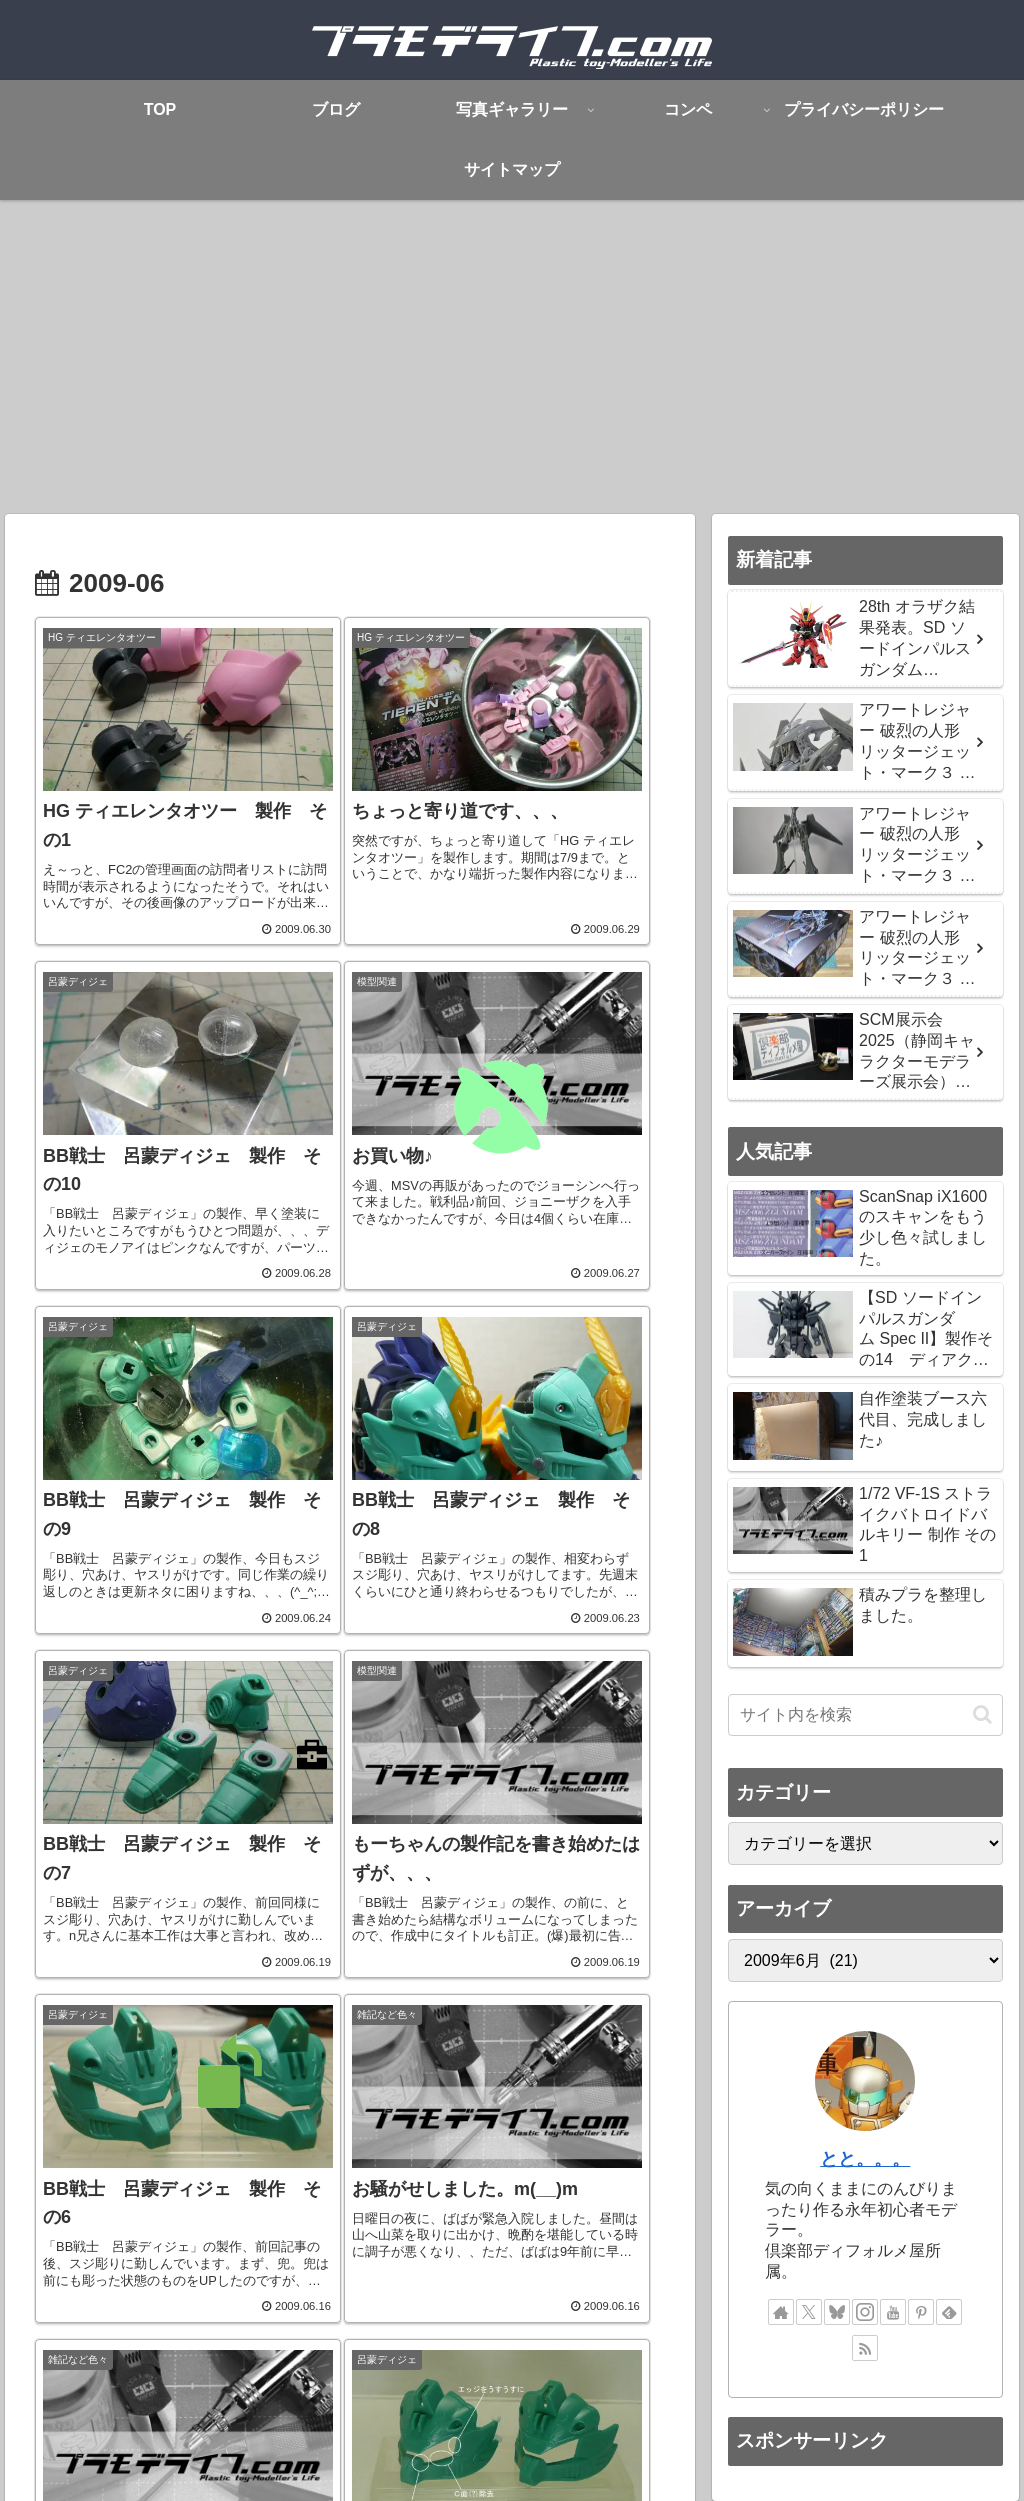 The height and width of the screenshot is (2501, 1024). Describe the element at coordinates (501, 1107) in the screenshot. I see `view notifications` at that location.